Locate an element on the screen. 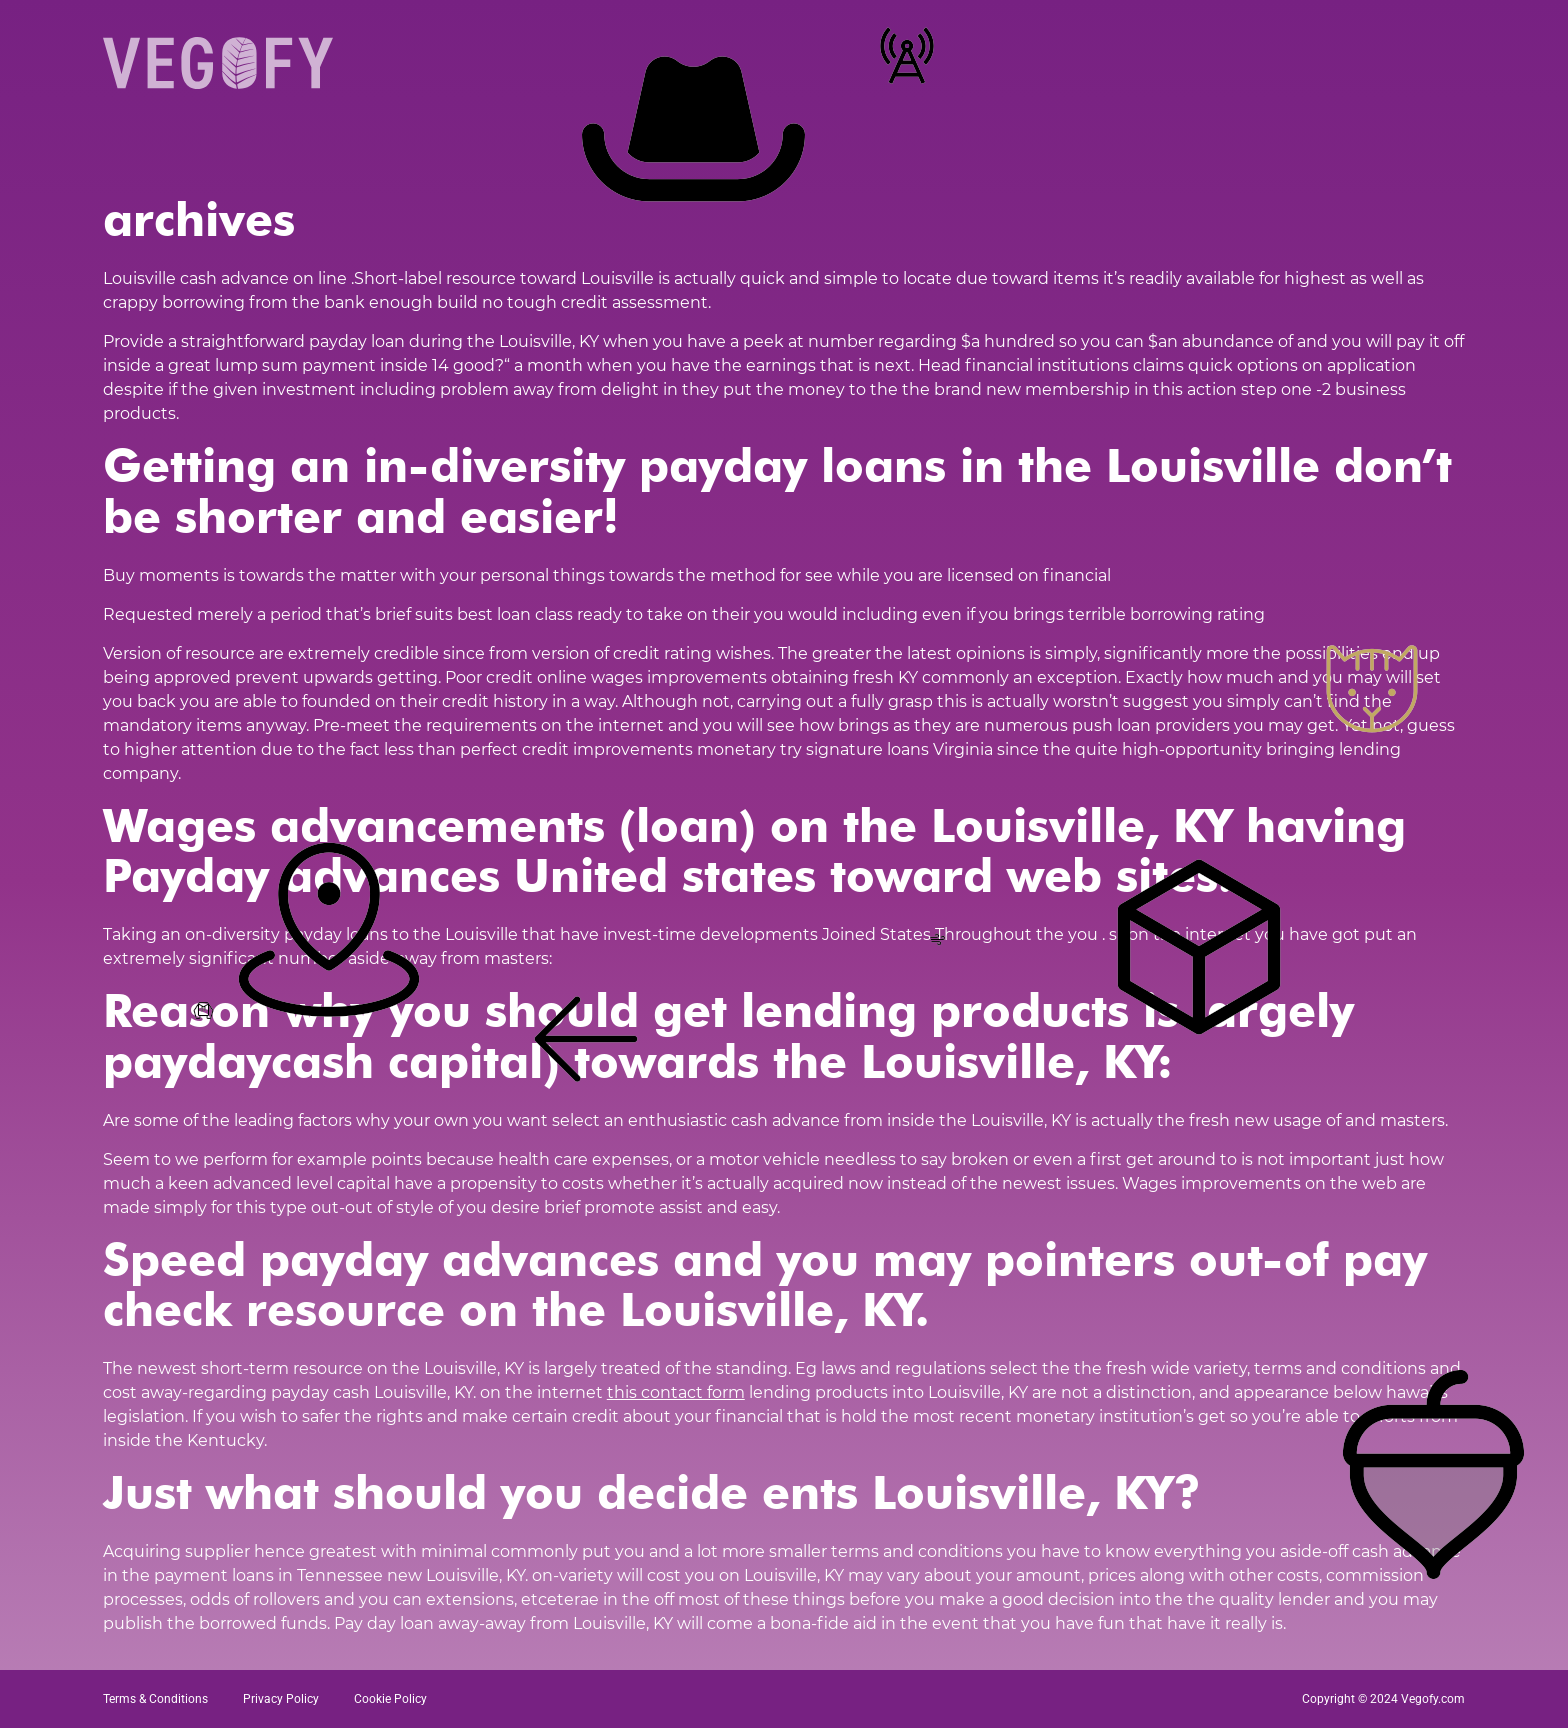  browse hoodies or sweatshirts is located at coordinates (203, 1010).